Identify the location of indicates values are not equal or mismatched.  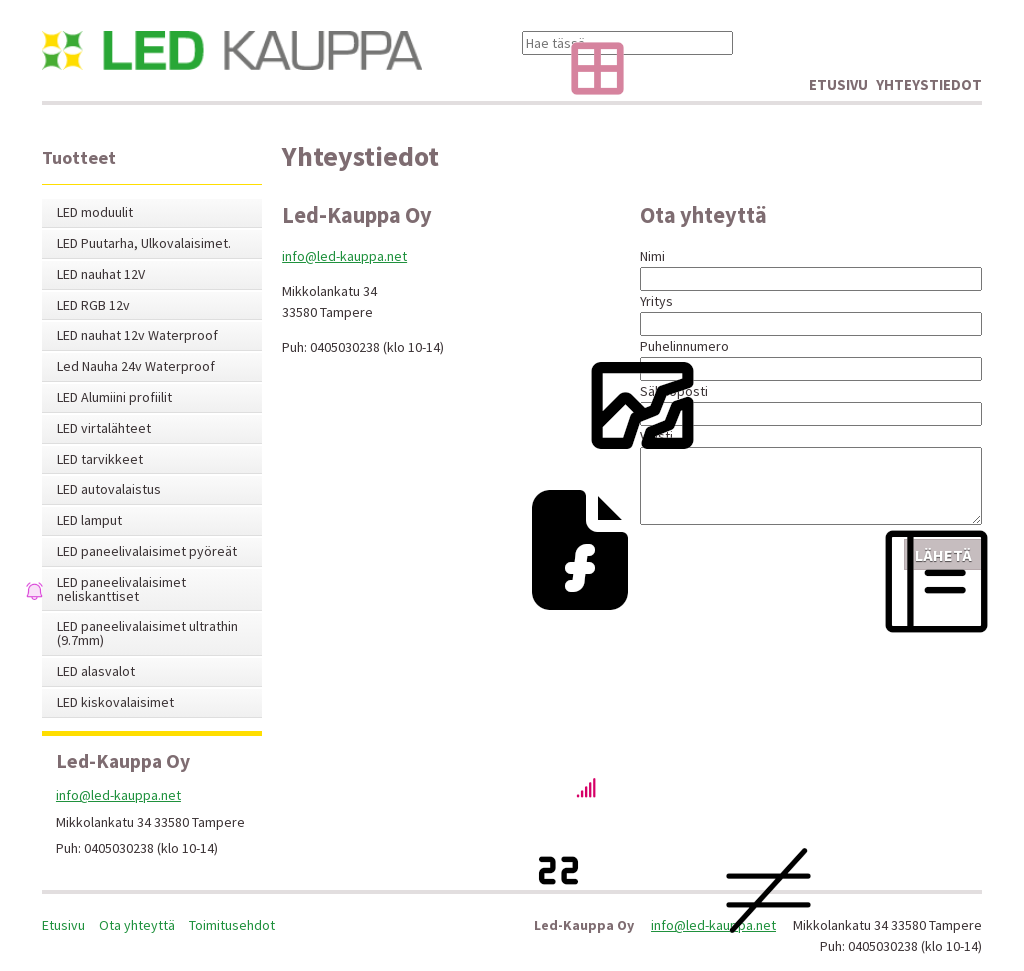
(768, 890).